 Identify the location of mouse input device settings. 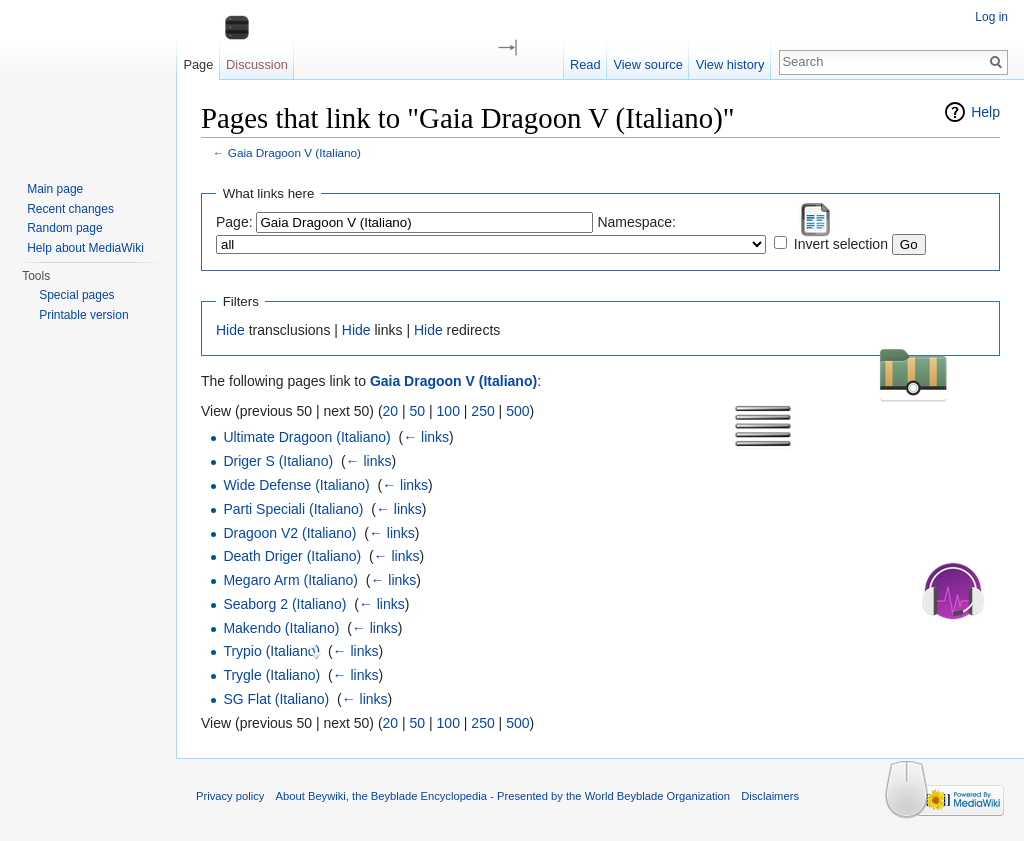
(906, 790).